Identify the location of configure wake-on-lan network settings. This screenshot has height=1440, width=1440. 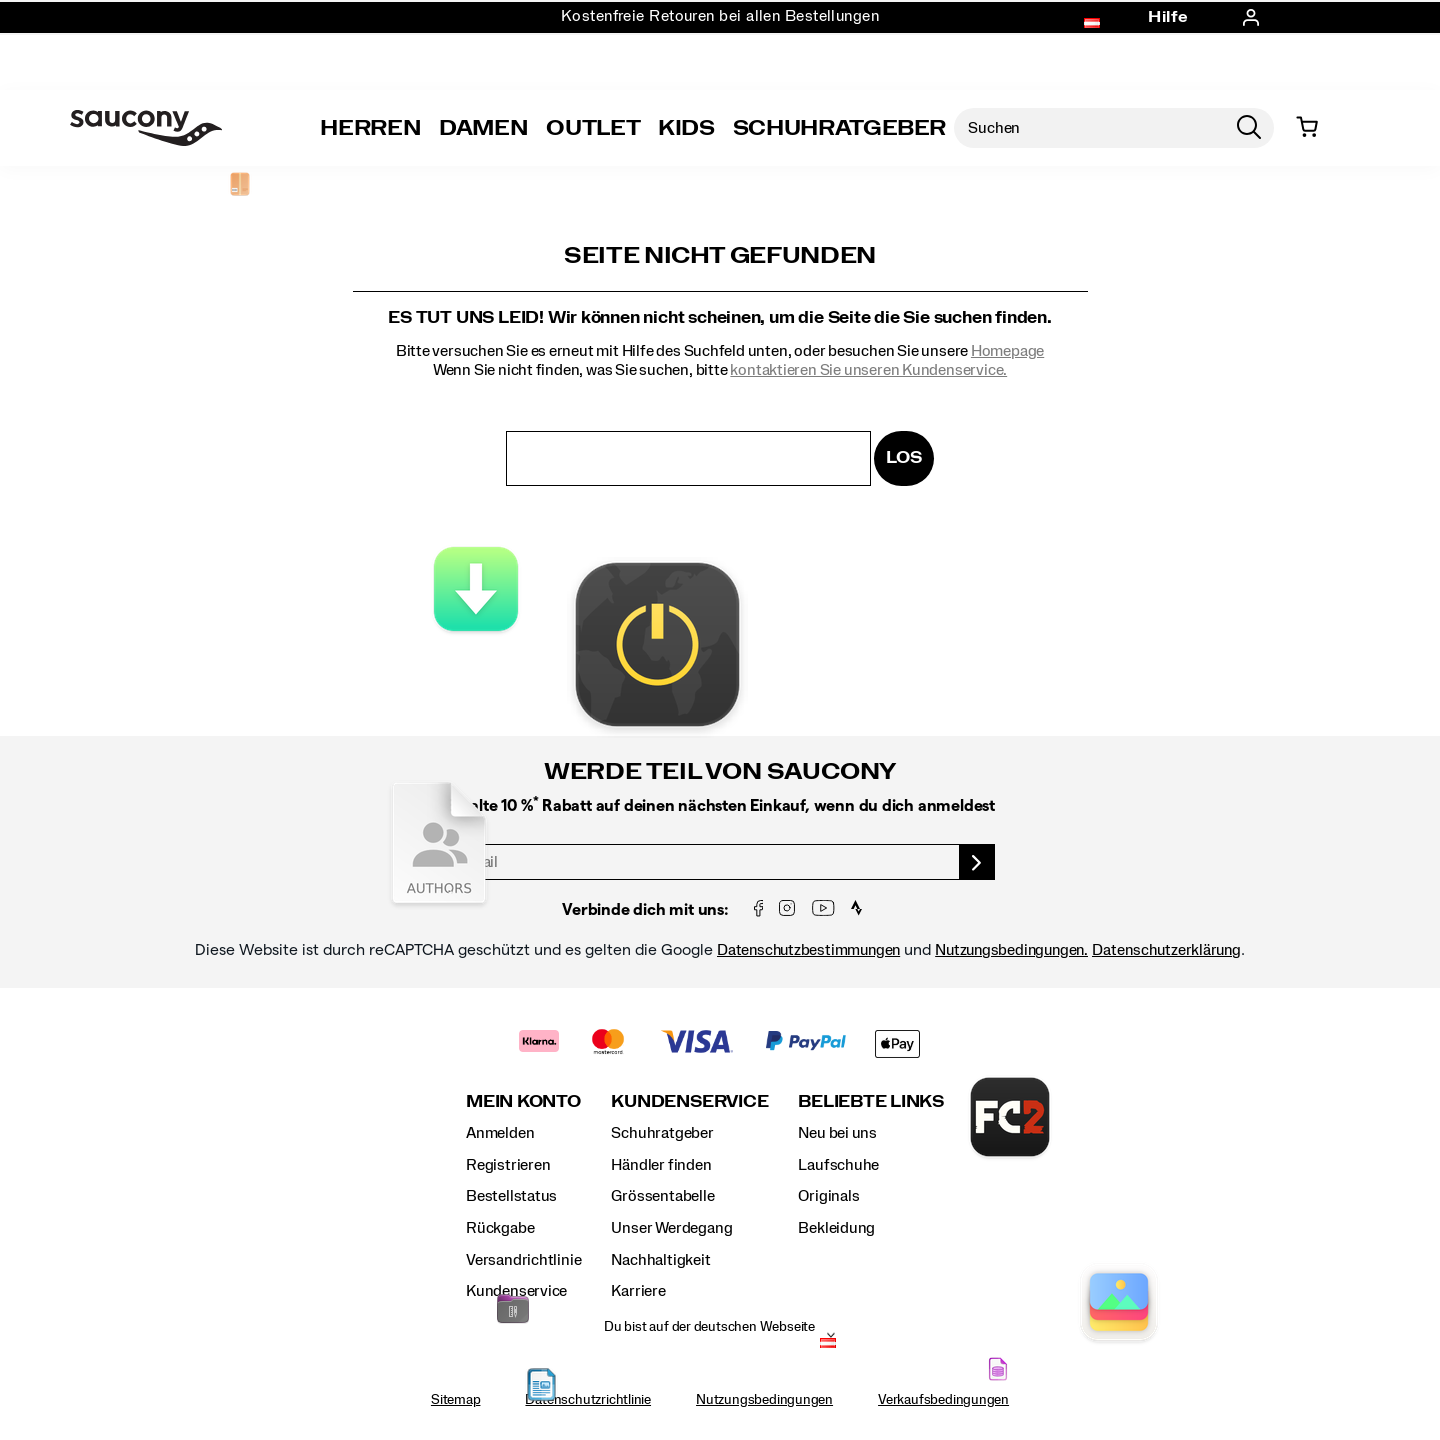
(657, 647).